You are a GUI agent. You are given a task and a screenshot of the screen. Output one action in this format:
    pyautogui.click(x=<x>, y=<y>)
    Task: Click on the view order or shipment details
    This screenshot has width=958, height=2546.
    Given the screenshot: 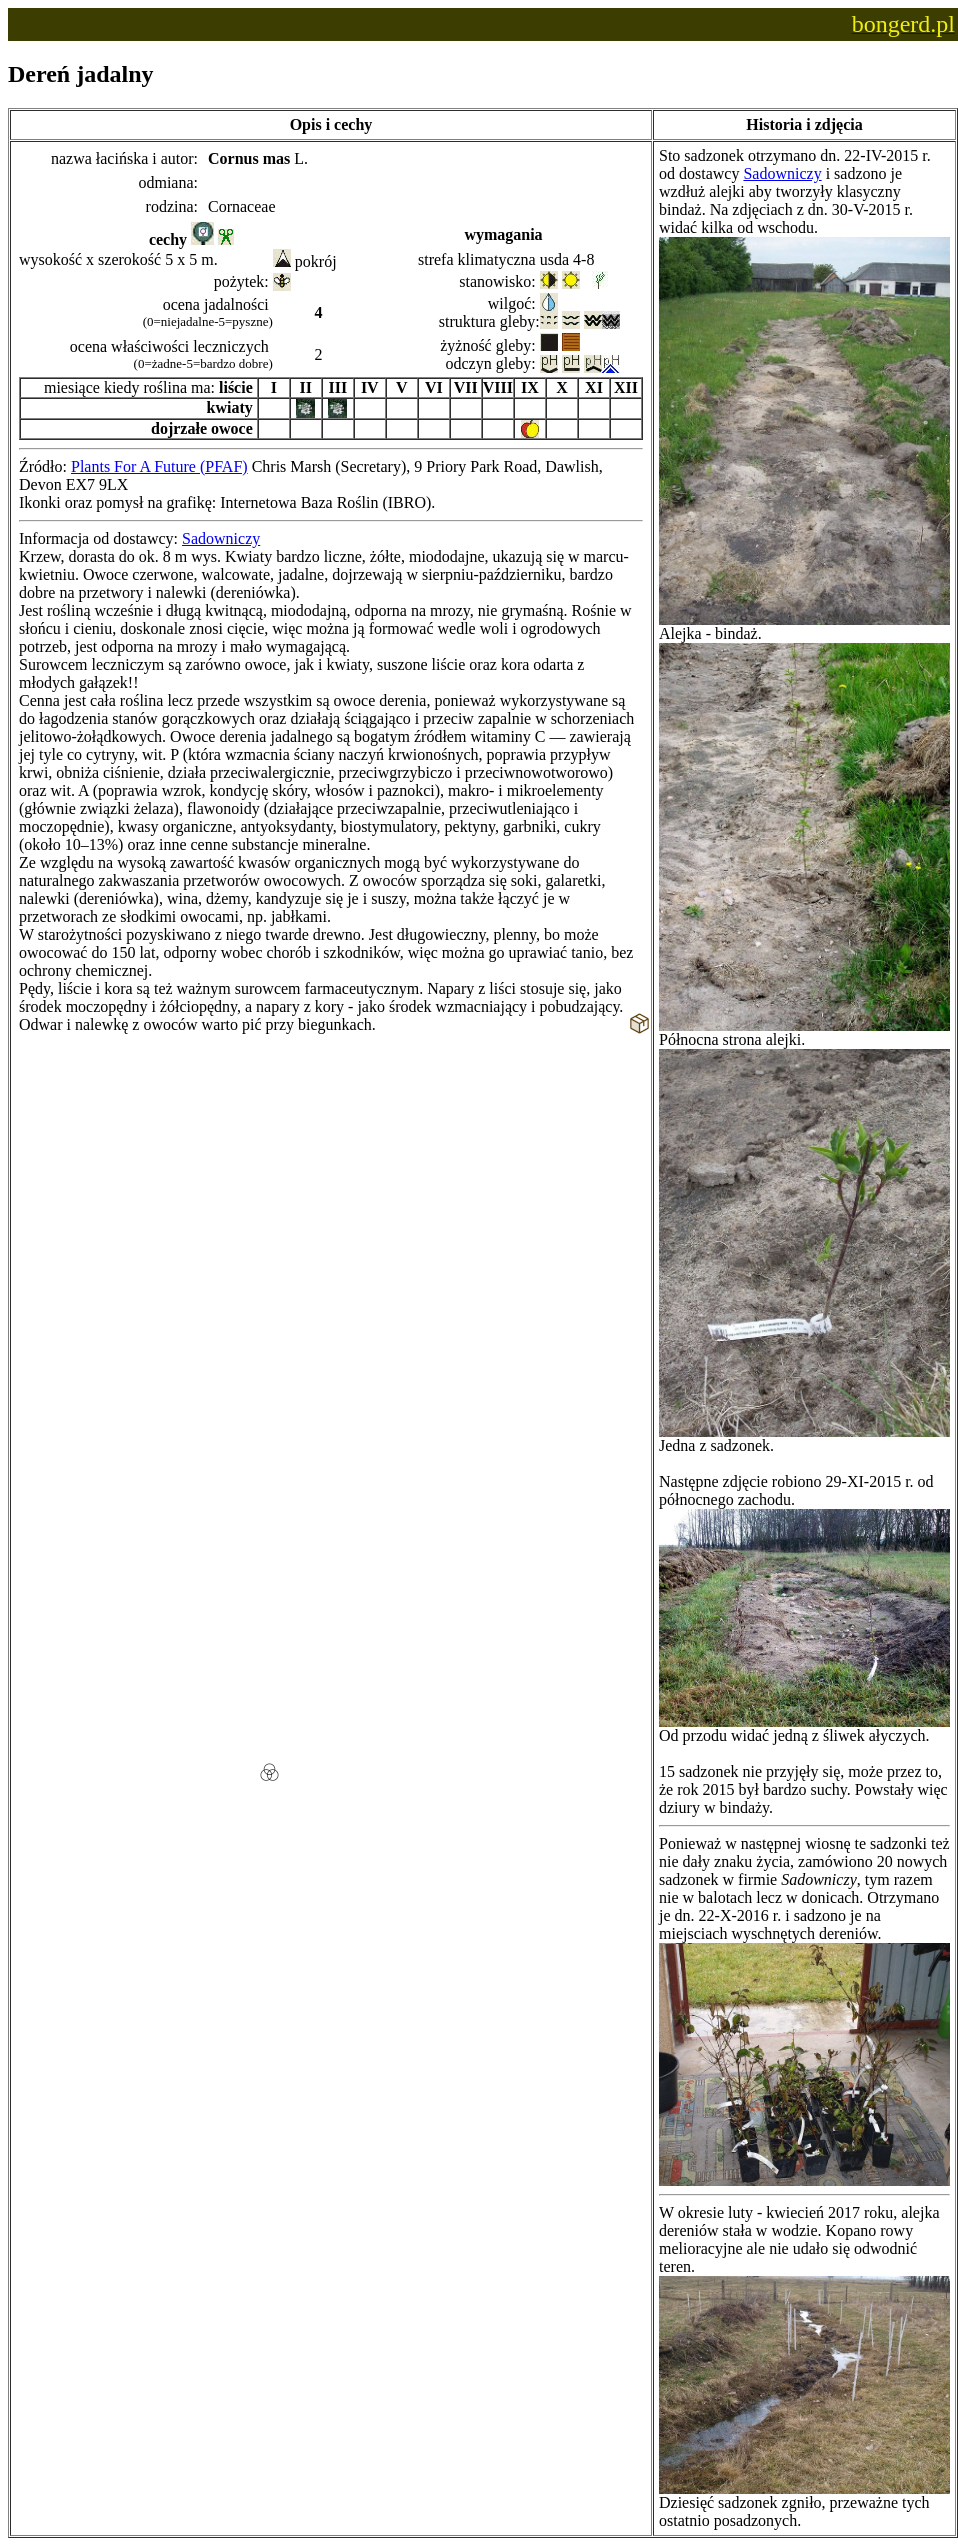 What is the action you would take?
    pyautogui.click(x=639, y=1023)
    